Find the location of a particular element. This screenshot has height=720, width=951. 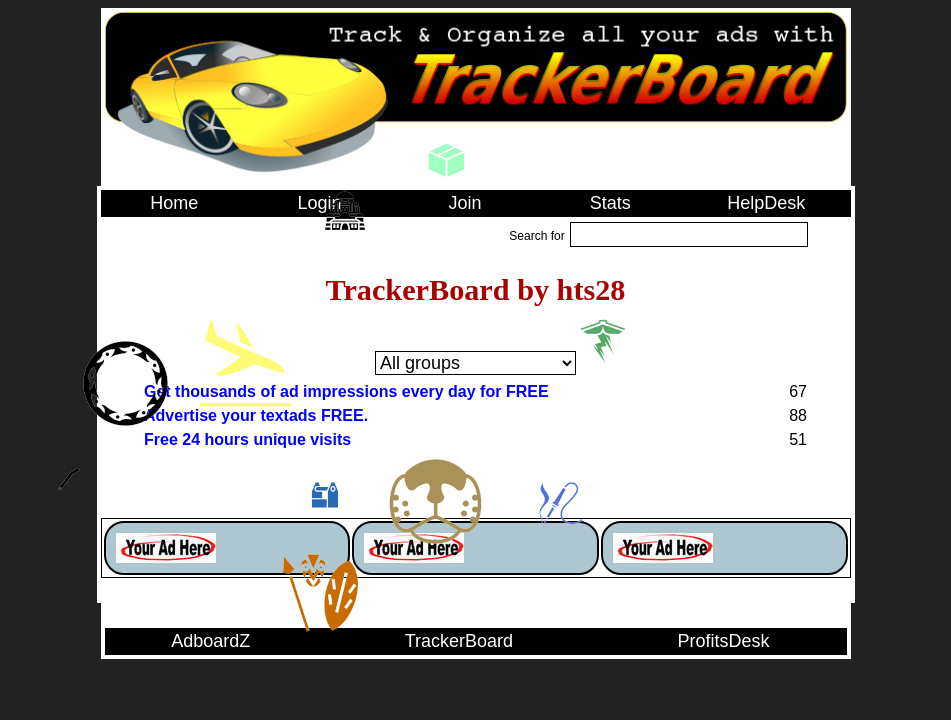

indicates incoming flight arrival is located at coordinates (245, 365).